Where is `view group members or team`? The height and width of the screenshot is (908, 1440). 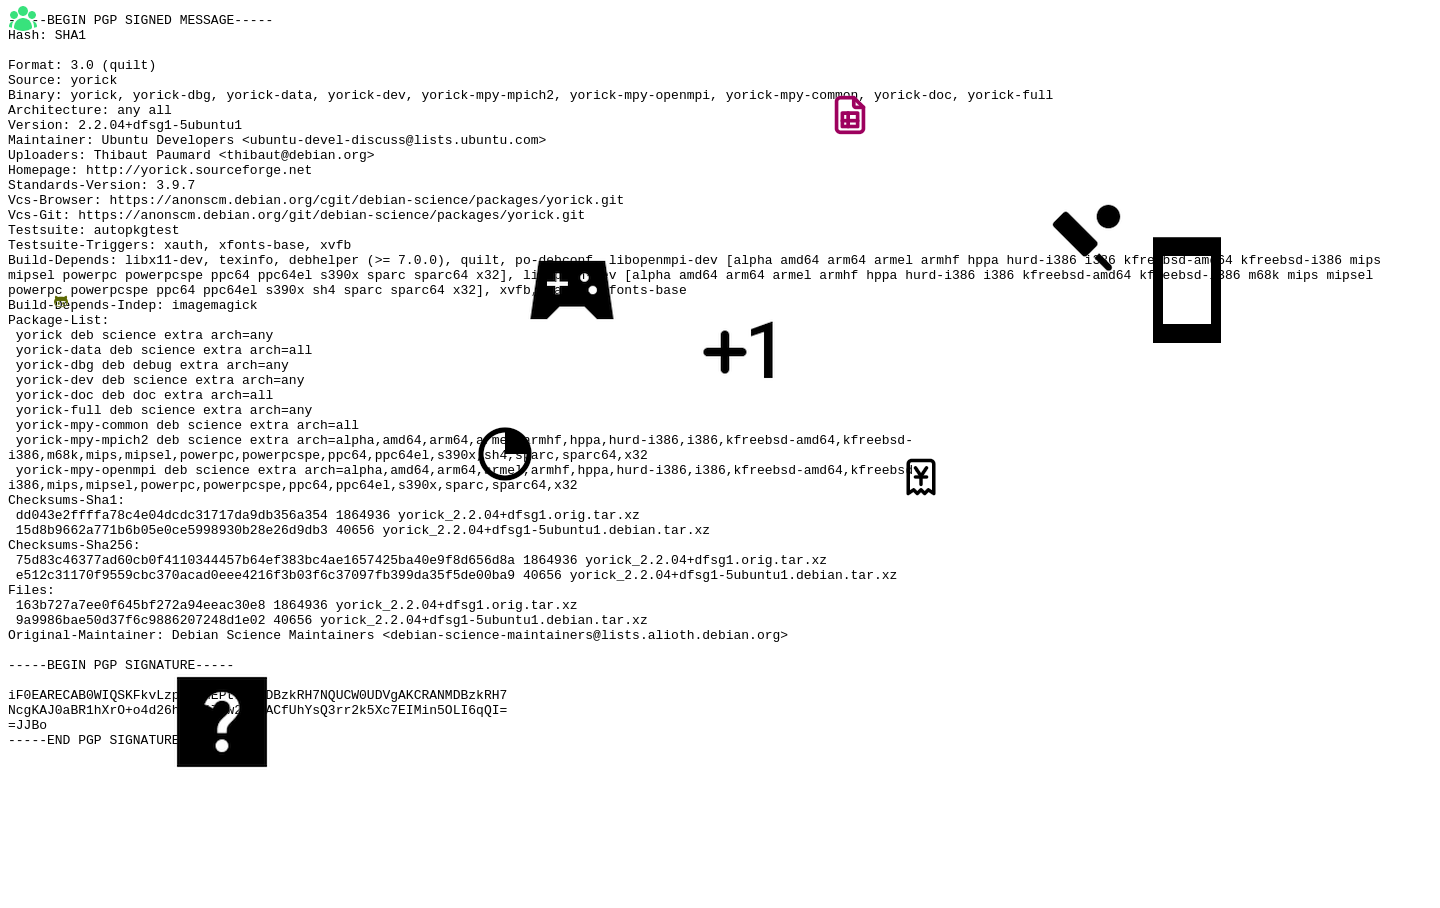 view group members or team is located at coordinates (23, 18).